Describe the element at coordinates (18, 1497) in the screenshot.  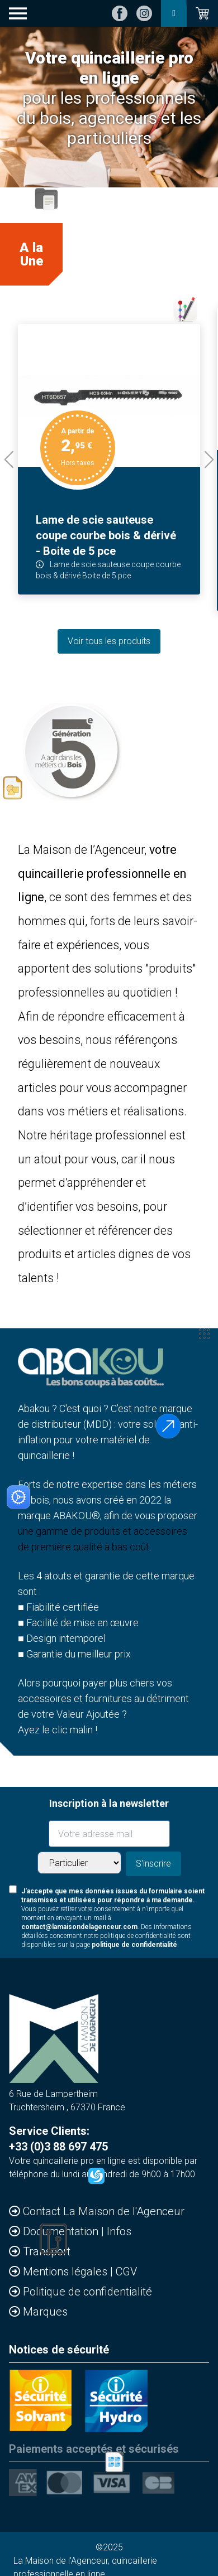
I see `access system preferences or settings` at that location.